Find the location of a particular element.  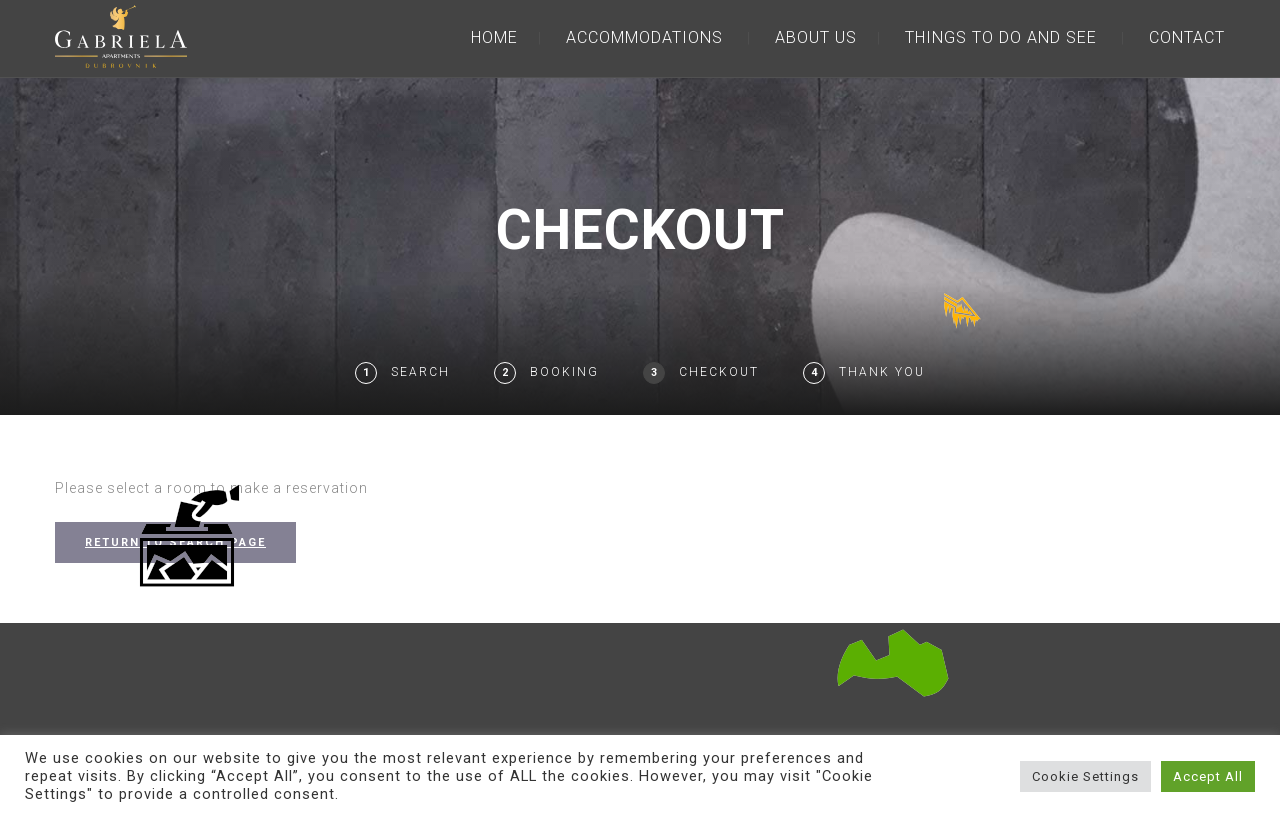

select latvia as your country or region is located at coordinates (893, 663).